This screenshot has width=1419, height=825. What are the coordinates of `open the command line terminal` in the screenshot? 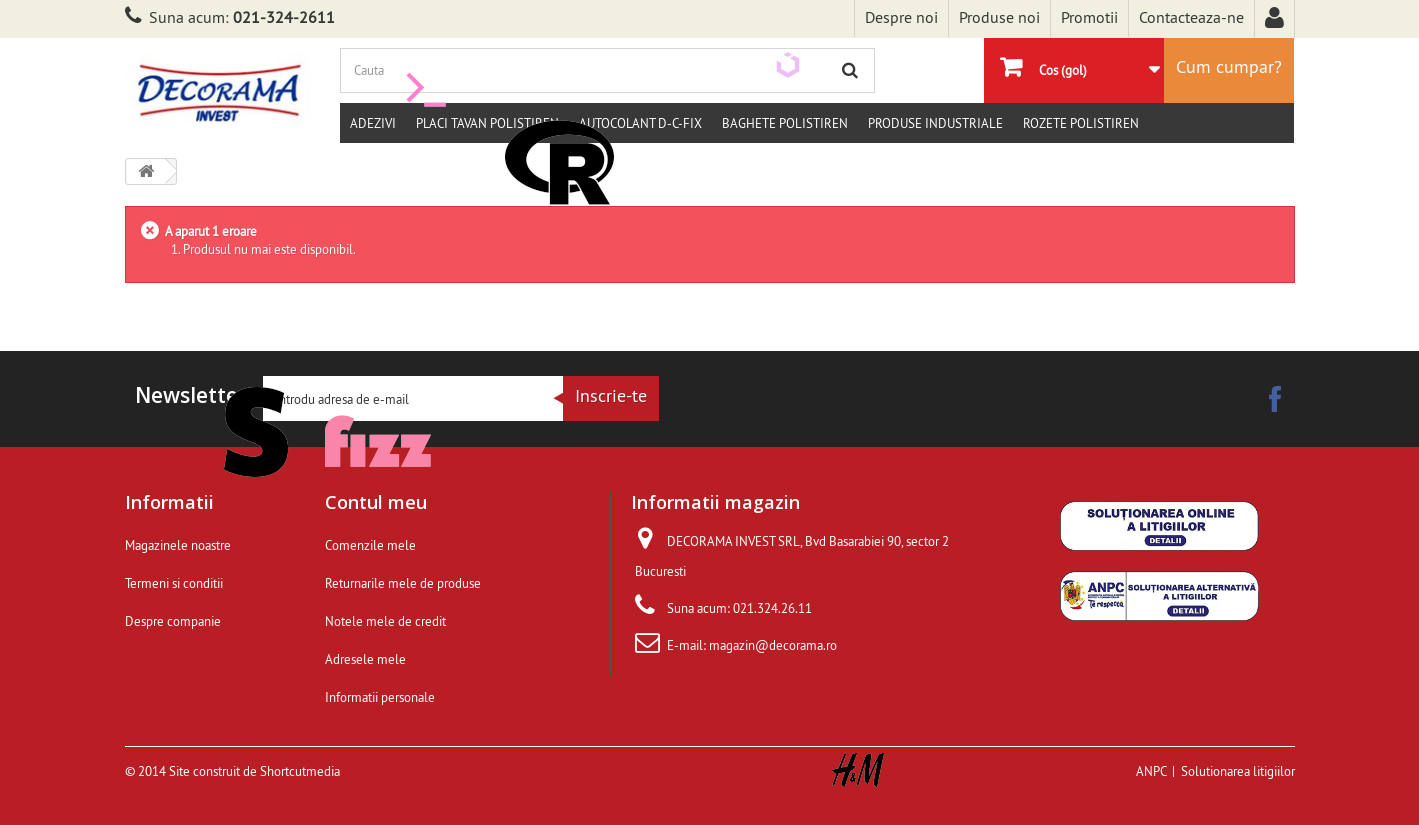 It's located at (426, 87).